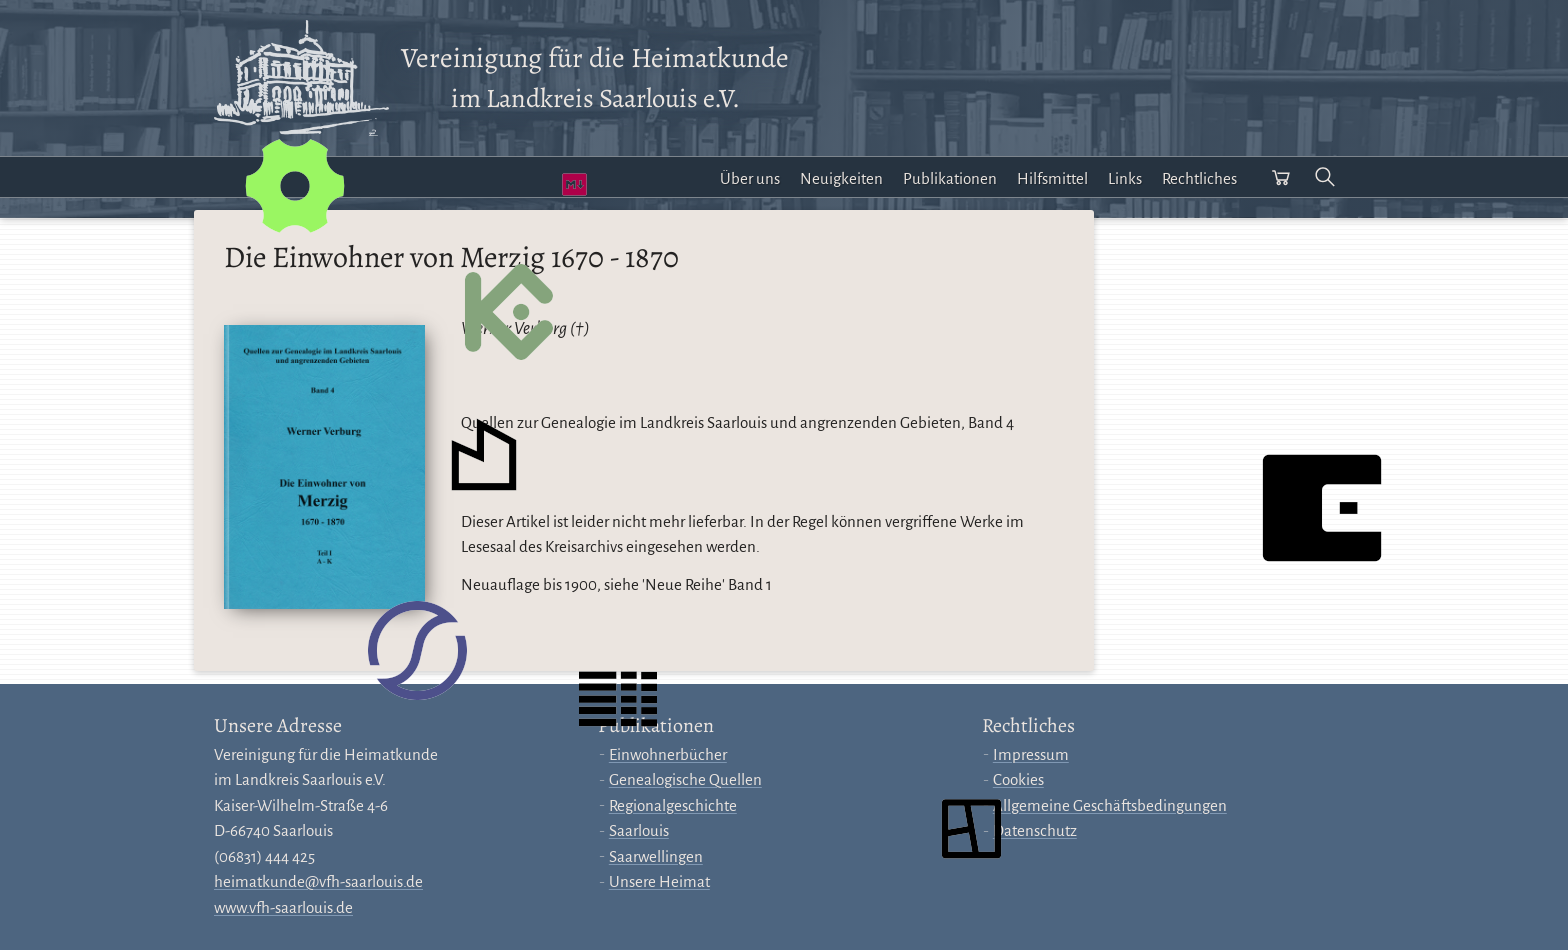 The image size is (1568, 950). What do you see at coordinates (618, 699) in the screenshot?
I see `visit server fault community` at bounding box center [618, 699].